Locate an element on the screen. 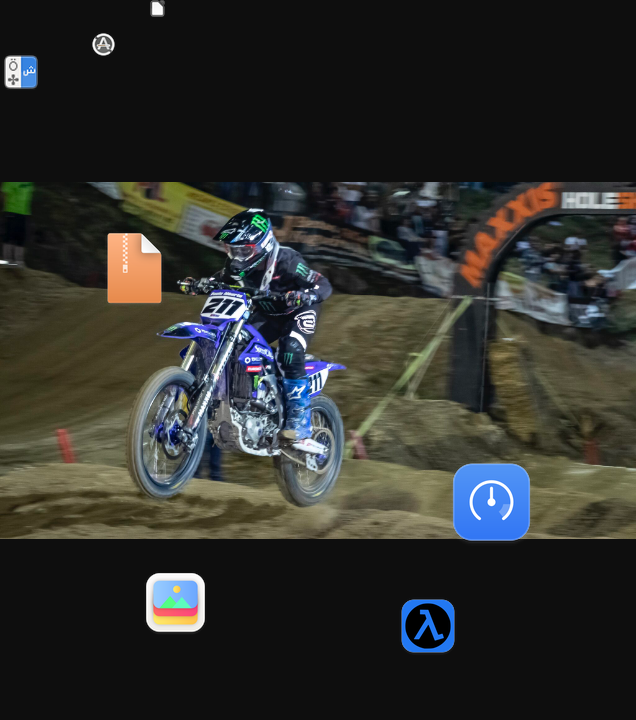  open a compressed archive file is located at coordinates (134, 269).